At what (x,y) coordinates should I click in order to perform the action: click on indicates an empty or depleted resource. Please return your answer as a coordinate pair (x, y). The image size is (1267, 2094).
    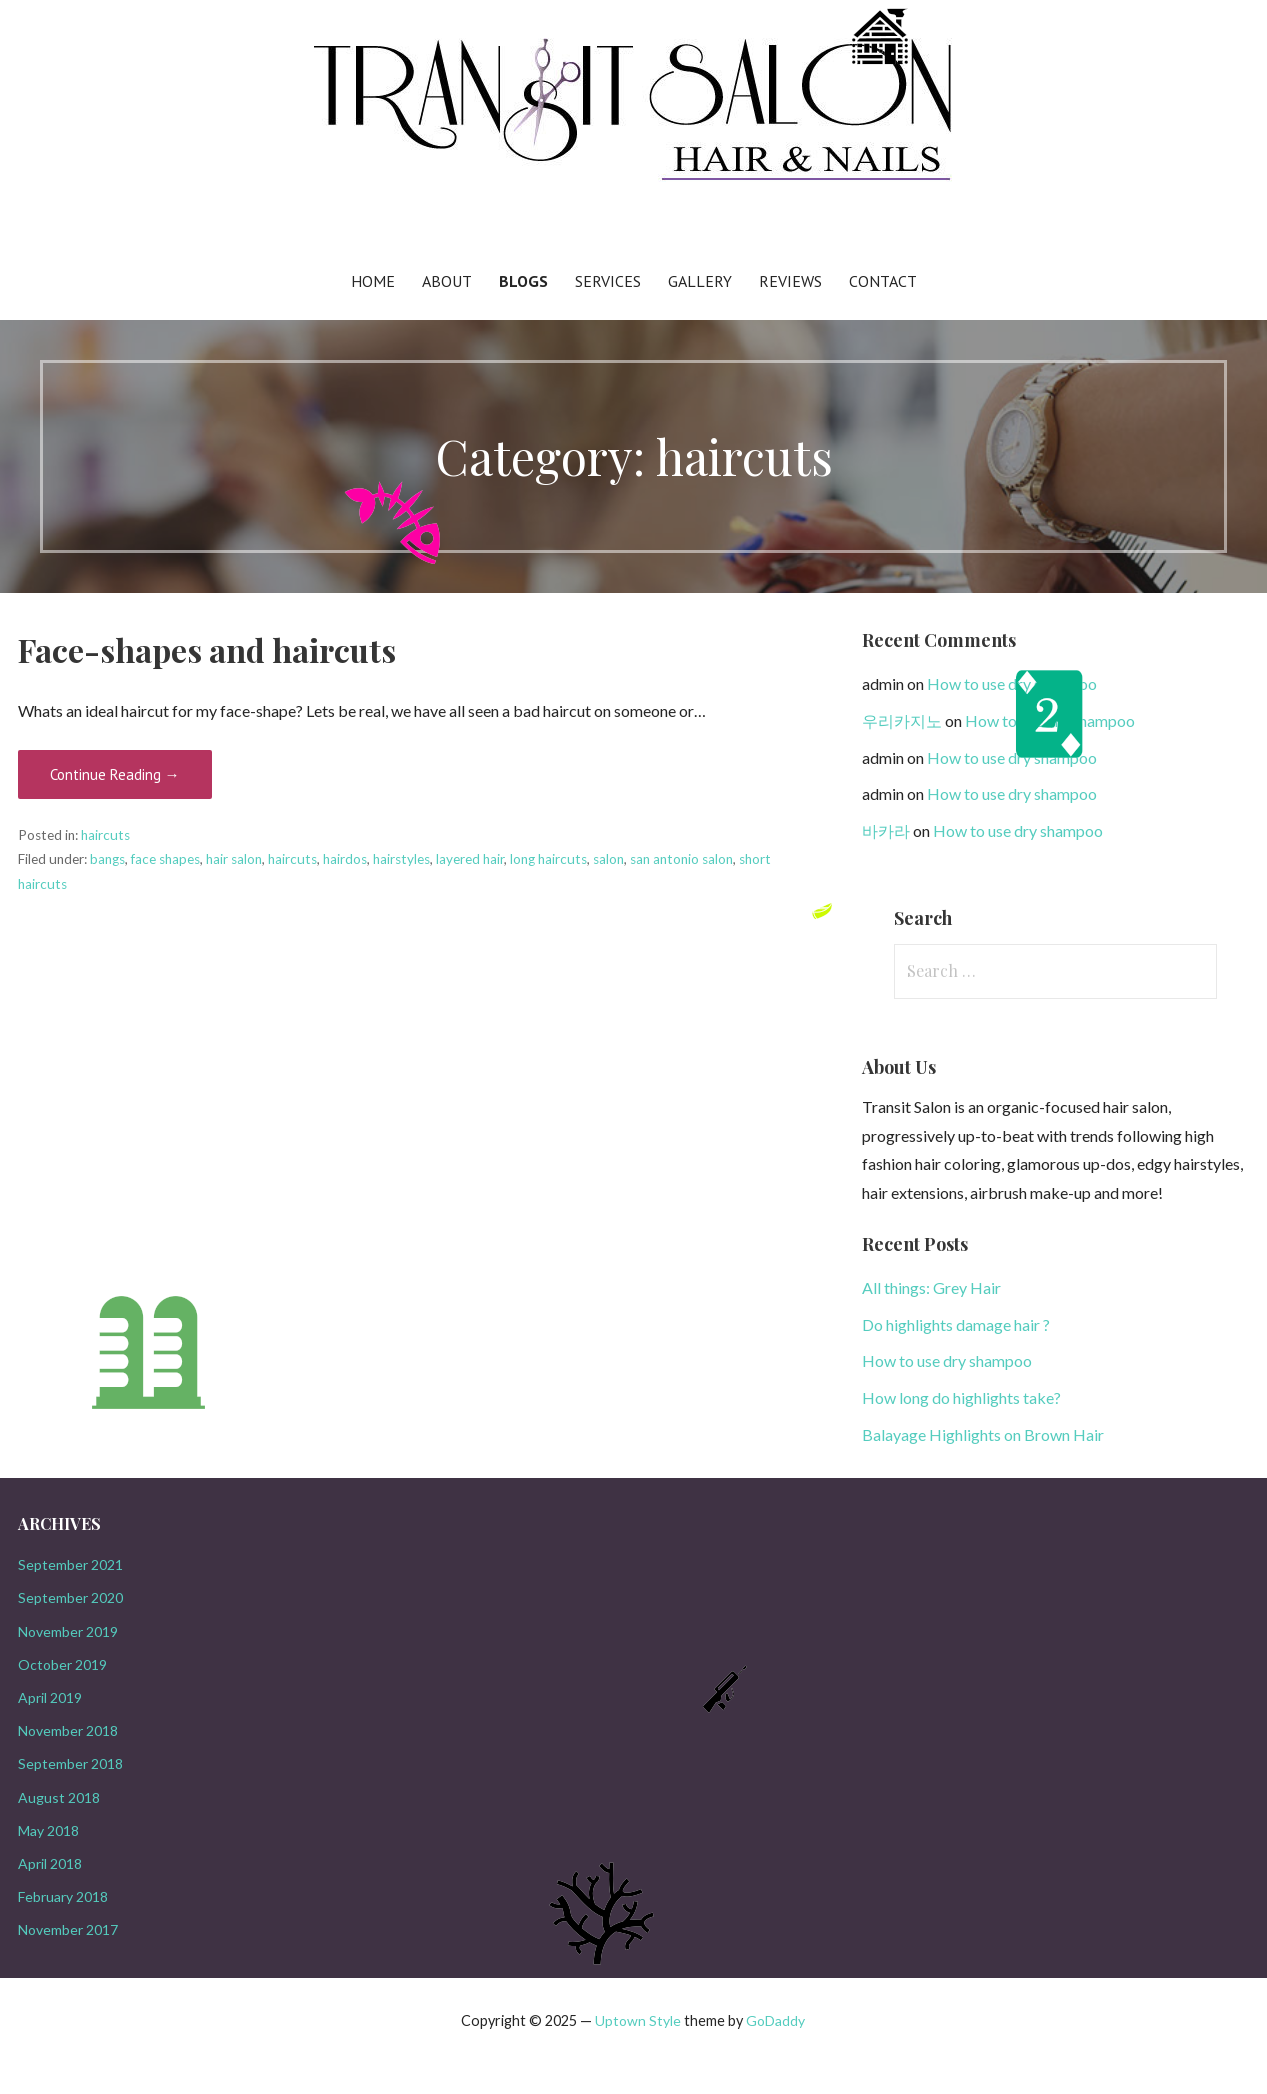
    Looking at the image, I should click on (392, 522).